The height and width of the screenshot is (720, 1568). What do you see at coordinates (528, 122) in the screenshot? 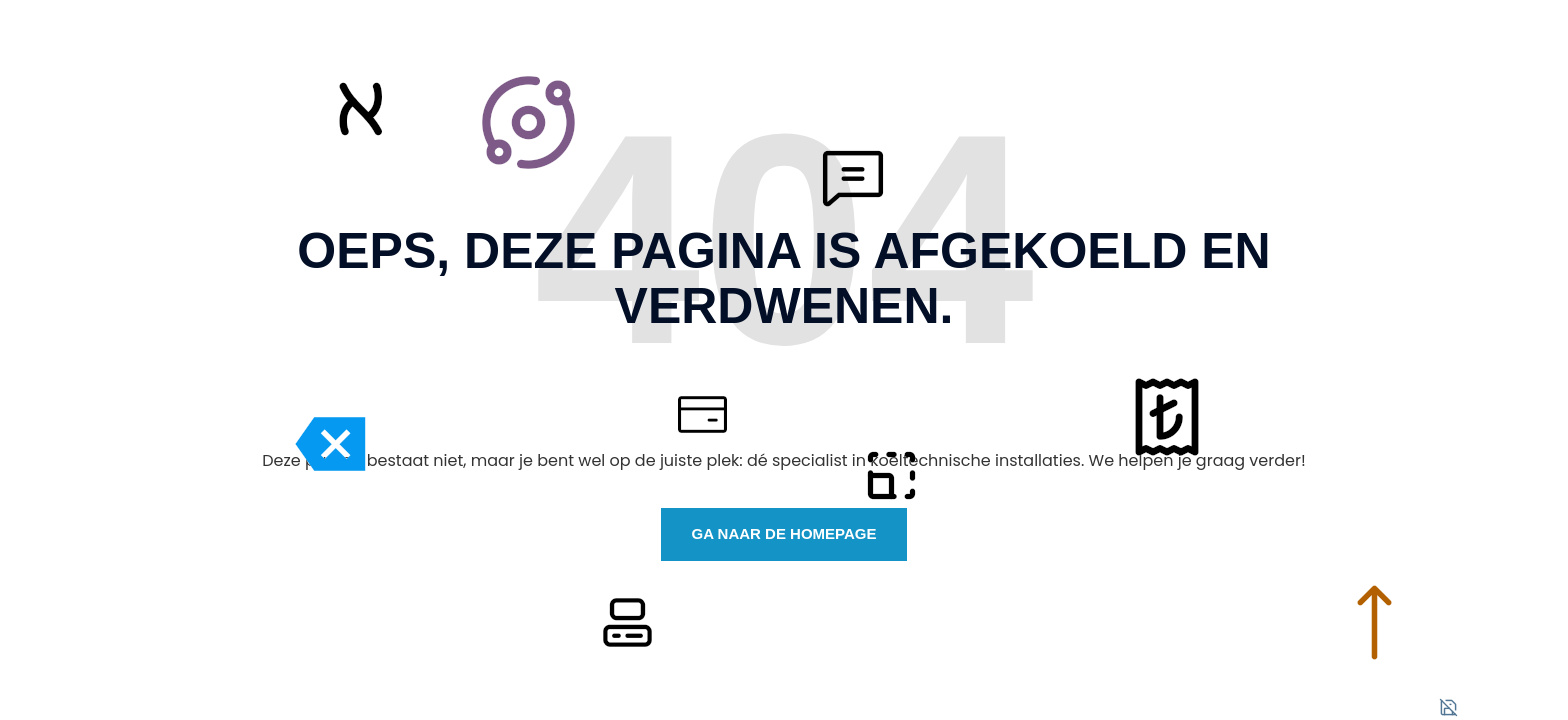
I see `view orbital or satellite tracking` at bounding box center [528, 122].